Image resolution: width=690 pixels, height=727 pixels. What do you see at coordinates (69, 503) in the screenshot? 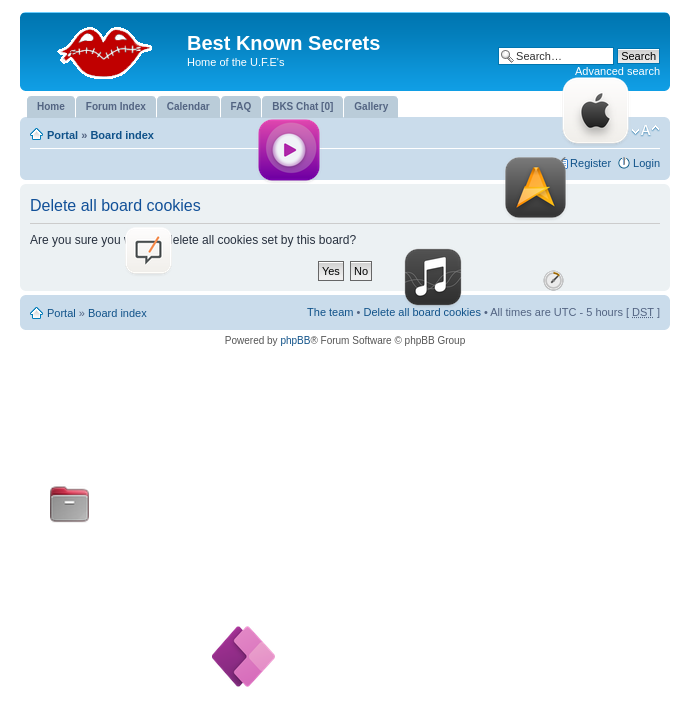
I see `open the file manager` at bounding box center [69, 503].